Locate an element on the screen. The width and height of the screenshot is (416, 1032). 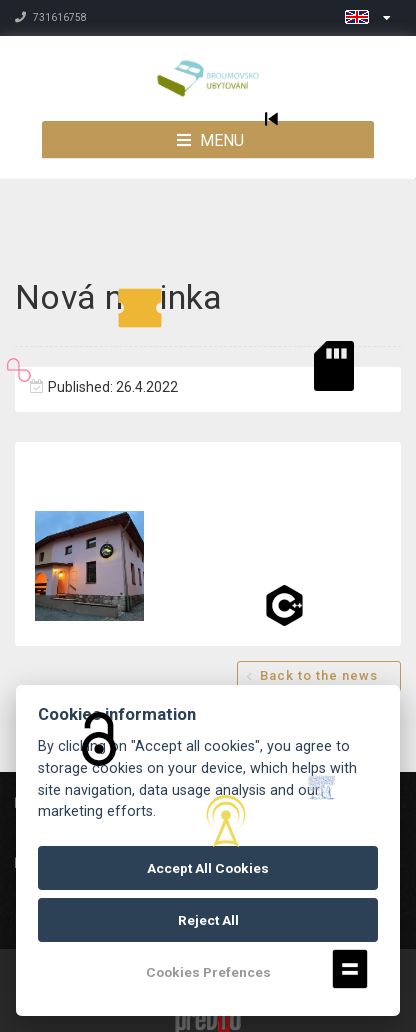
indicates open access content available without subscription is located at coordinates (99, 739).